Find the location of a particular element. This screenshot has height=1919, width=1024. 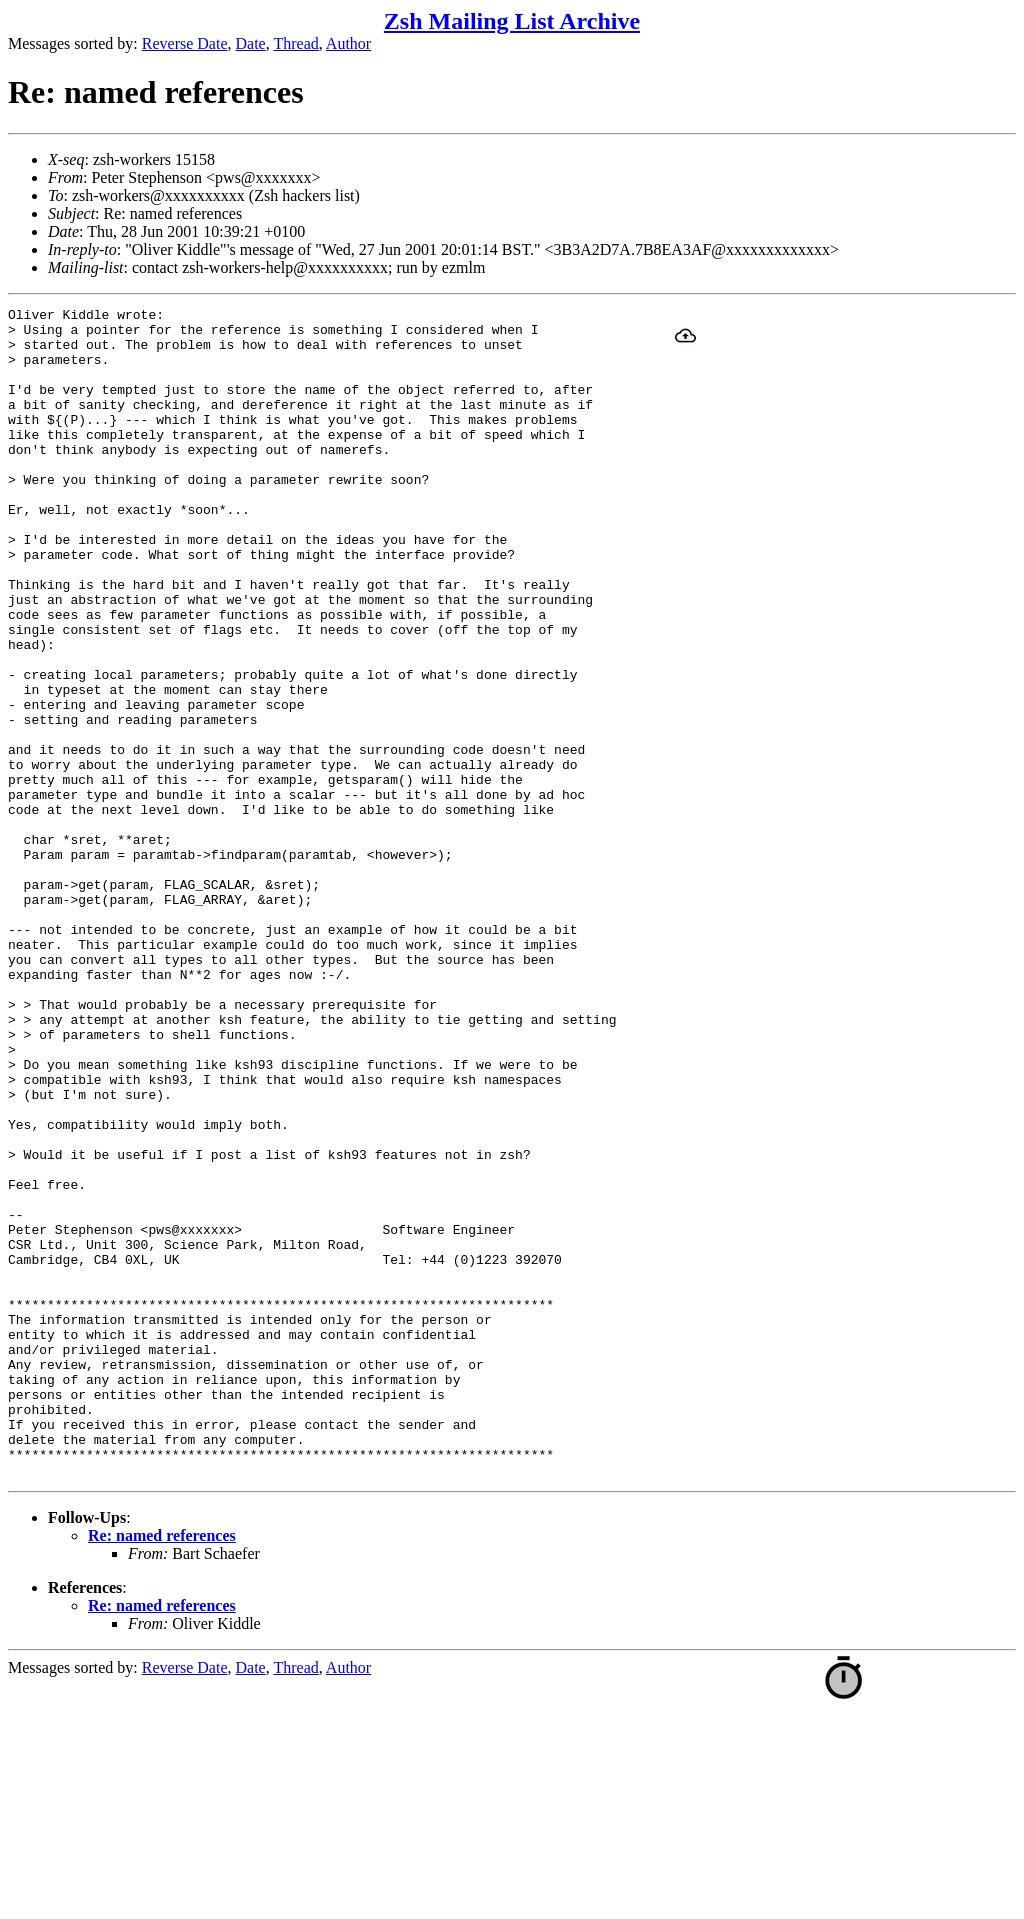

upload file to cloud storage is located at coordinates (685, 335).